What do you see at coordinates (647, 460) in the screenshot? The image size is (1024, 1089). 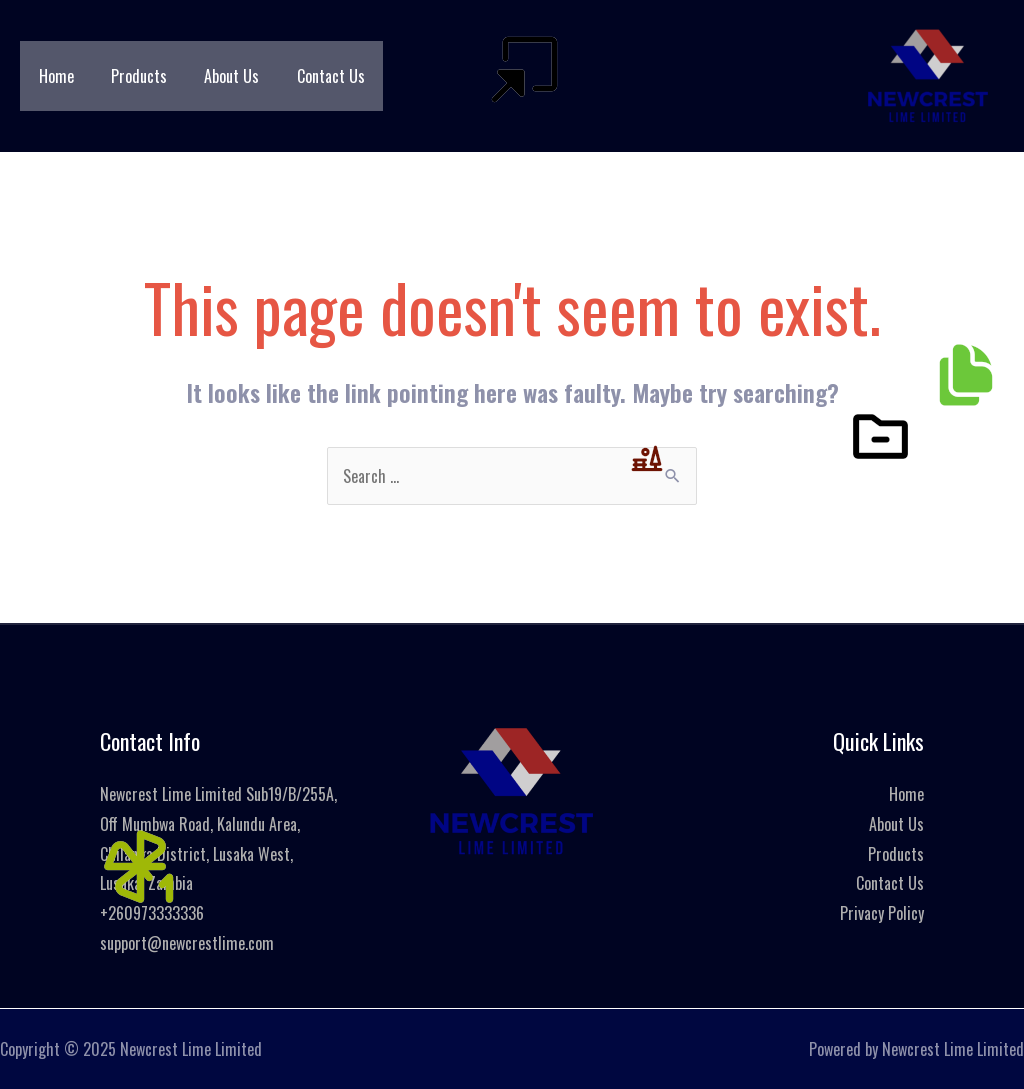 I see `view nearby parks or green spaces` at bounding box center [647, 460].